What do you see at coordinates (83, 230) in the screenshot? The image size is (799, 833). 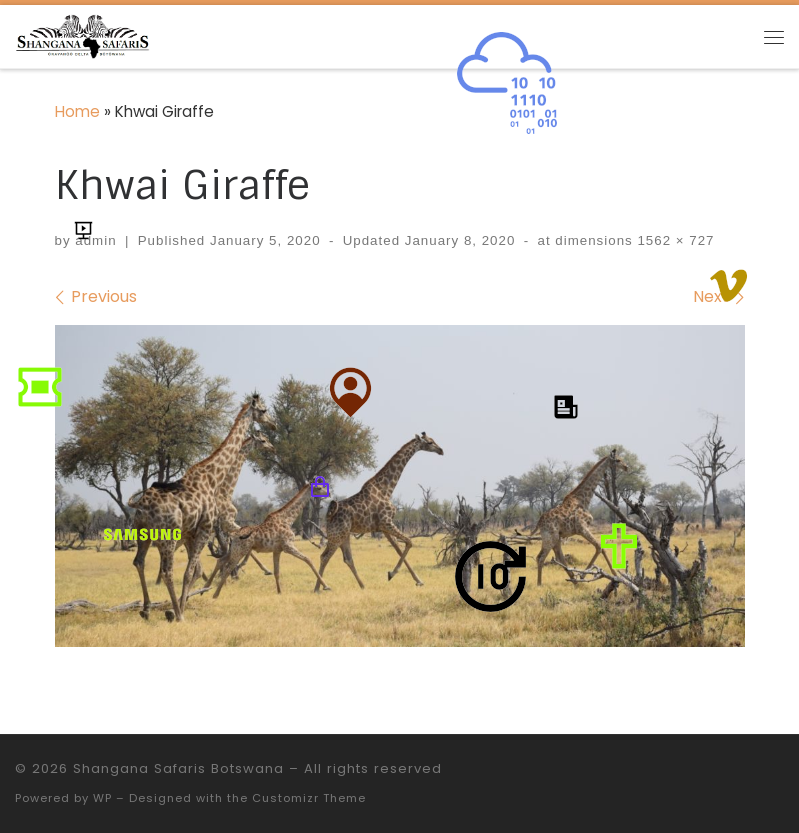 I see `start a presentation slideshow` at bounding box center [83, 230].